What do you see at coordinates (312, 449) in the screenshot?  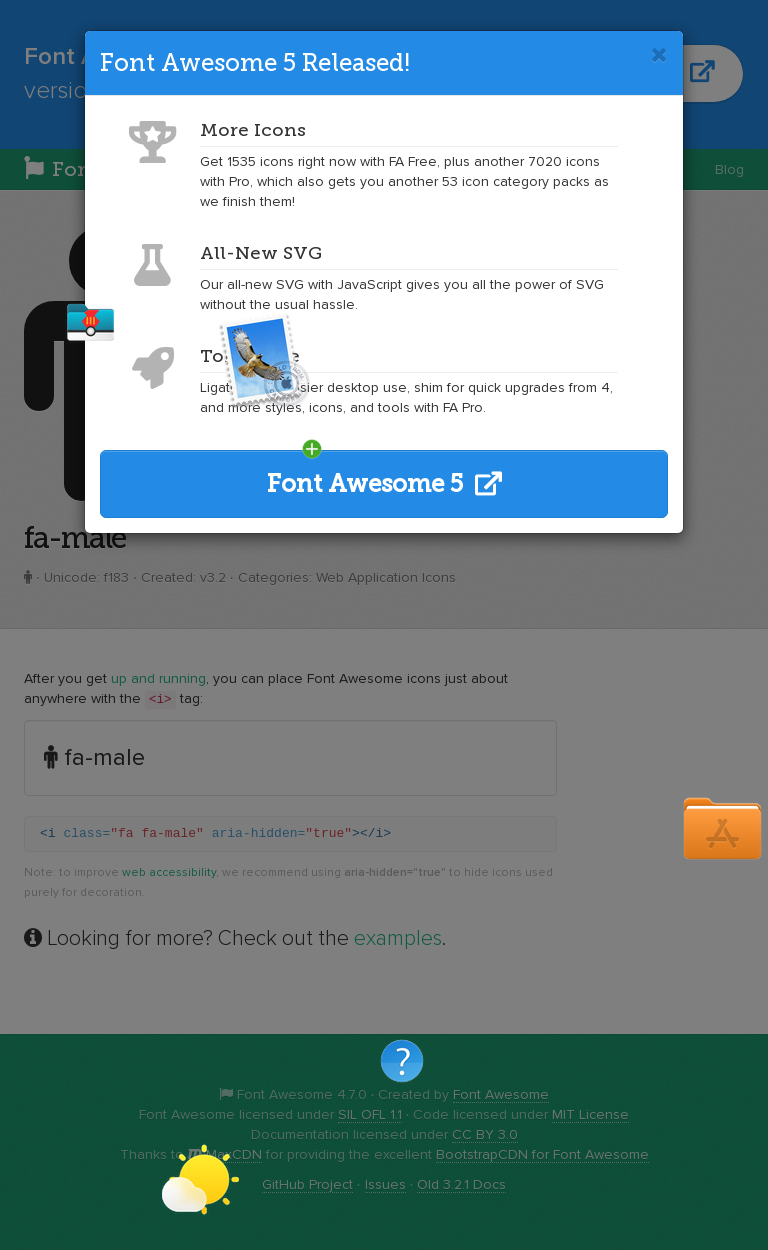 I see `add a new item to the list` at bounding box center [312, 449].